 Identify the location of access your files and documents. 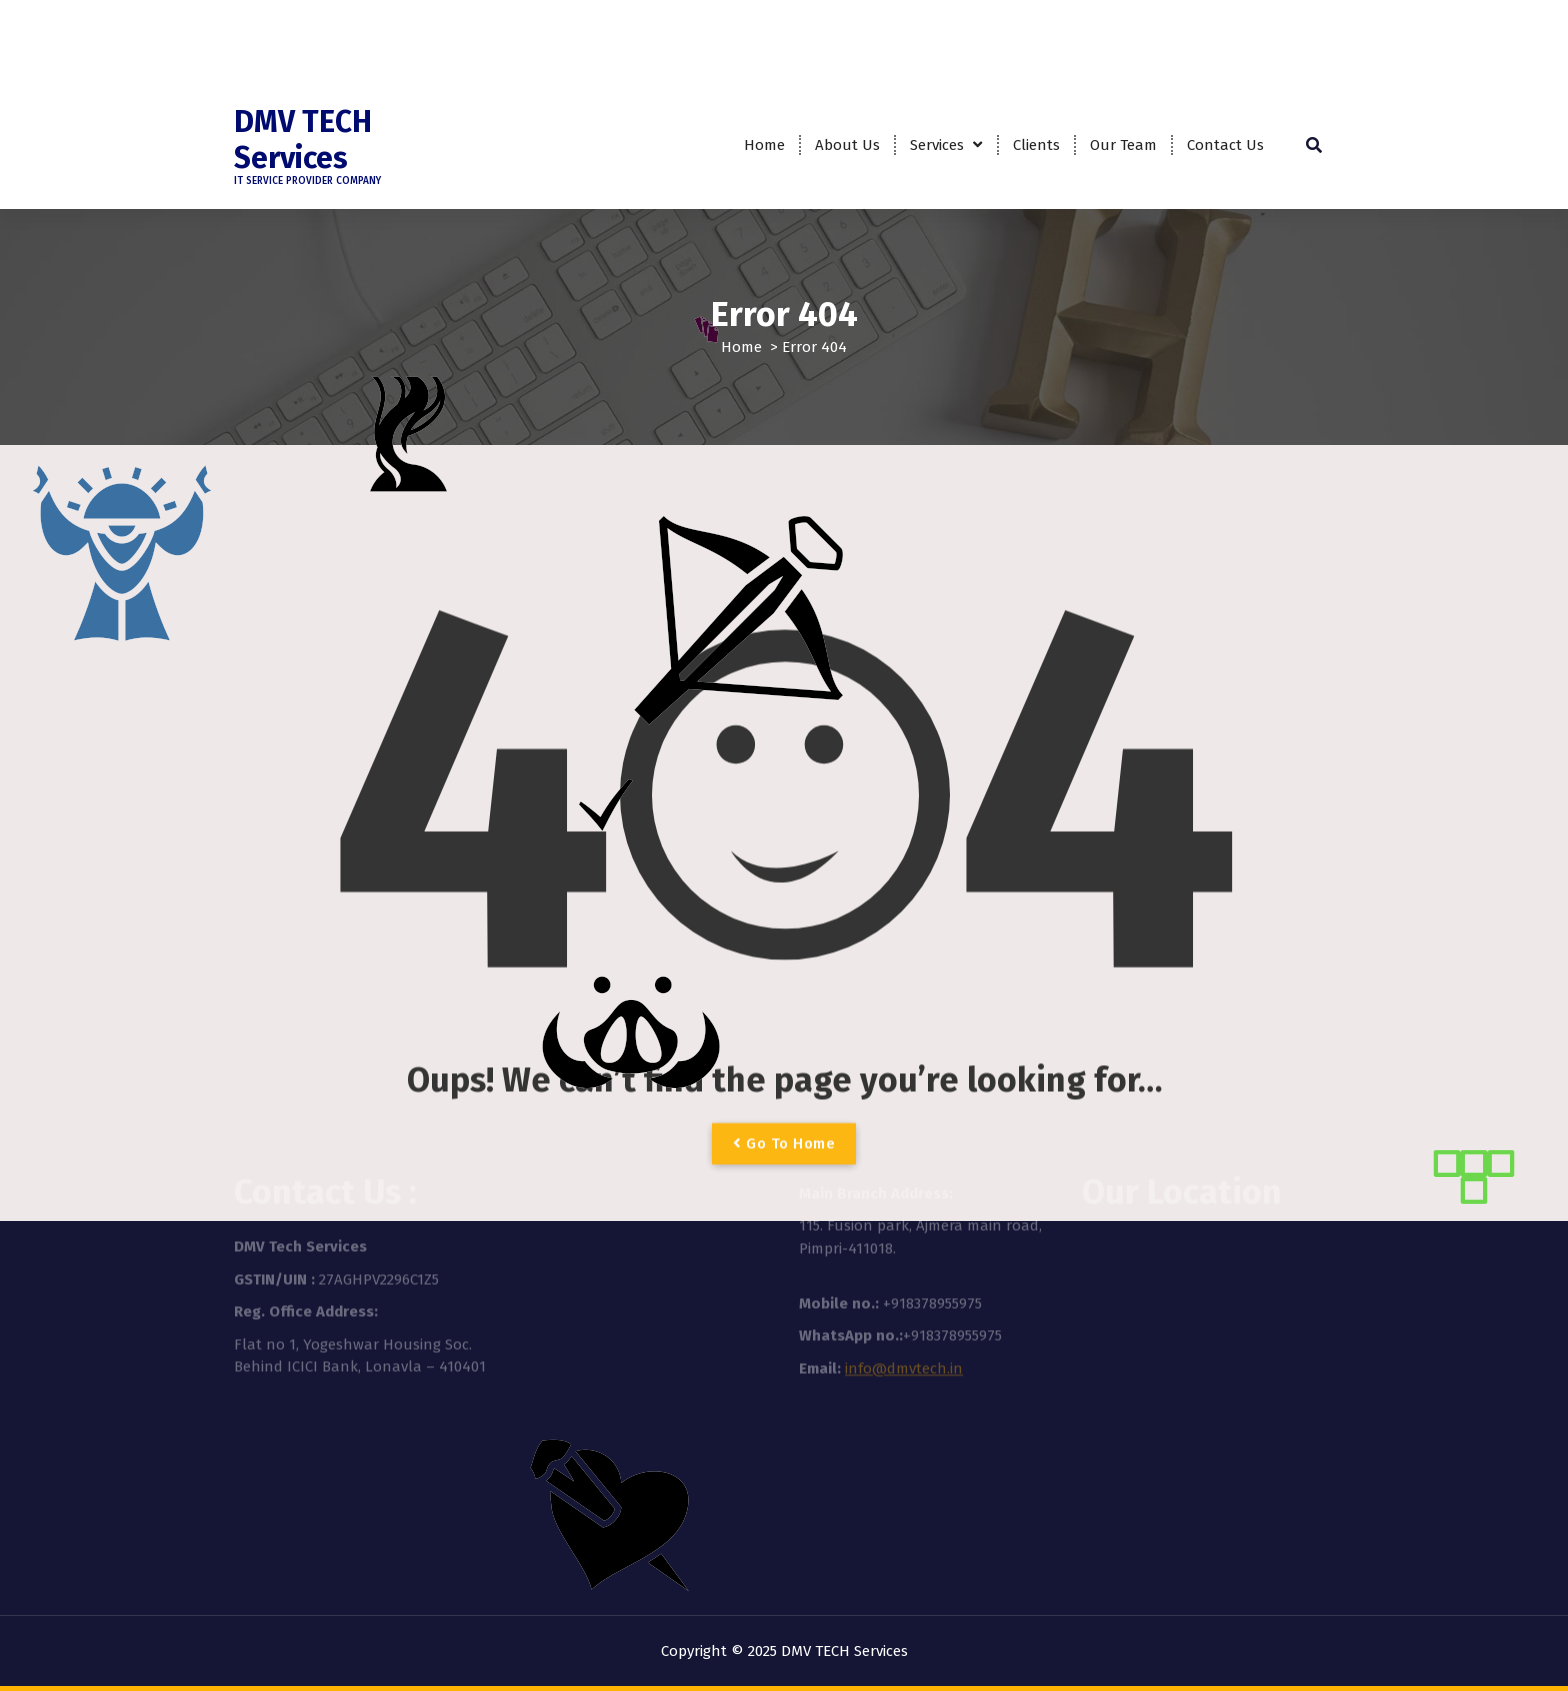
(706, 329).